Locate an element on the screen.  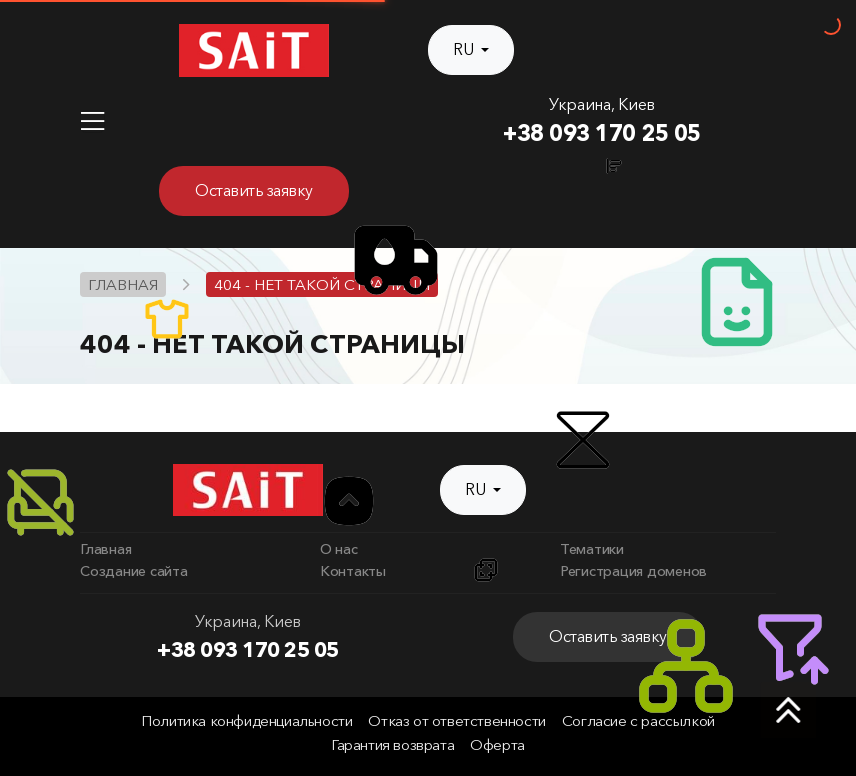
apply layer difference blend mode is located at coordinates (486, 570).